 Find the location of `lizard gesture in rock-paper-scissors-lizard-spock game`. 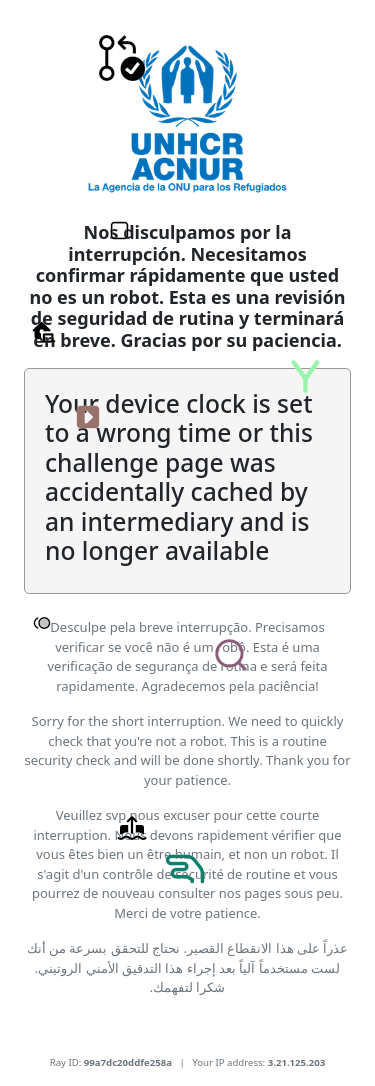

lizard gesture in rock-paper-scissors-lizard-spock game is located at coordinates (185, 869).